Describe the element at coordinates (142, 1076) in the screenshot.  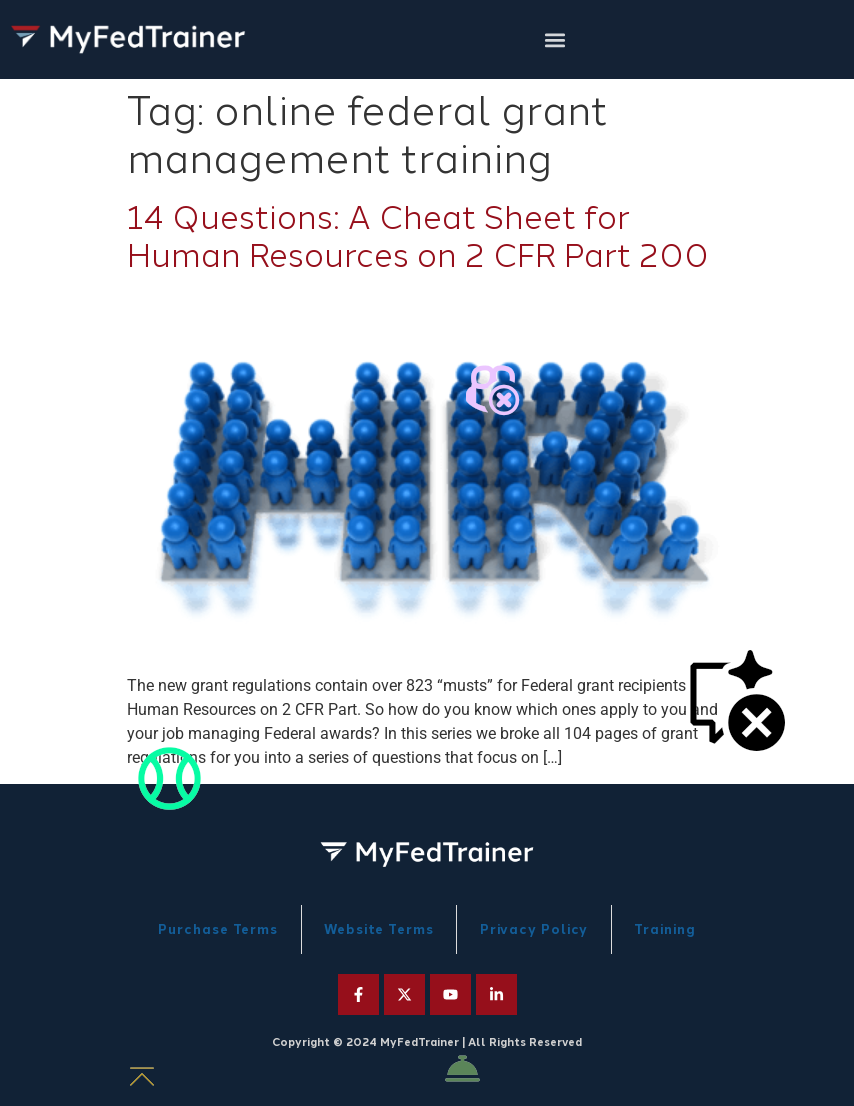
I see `collapse content to top` at that location.